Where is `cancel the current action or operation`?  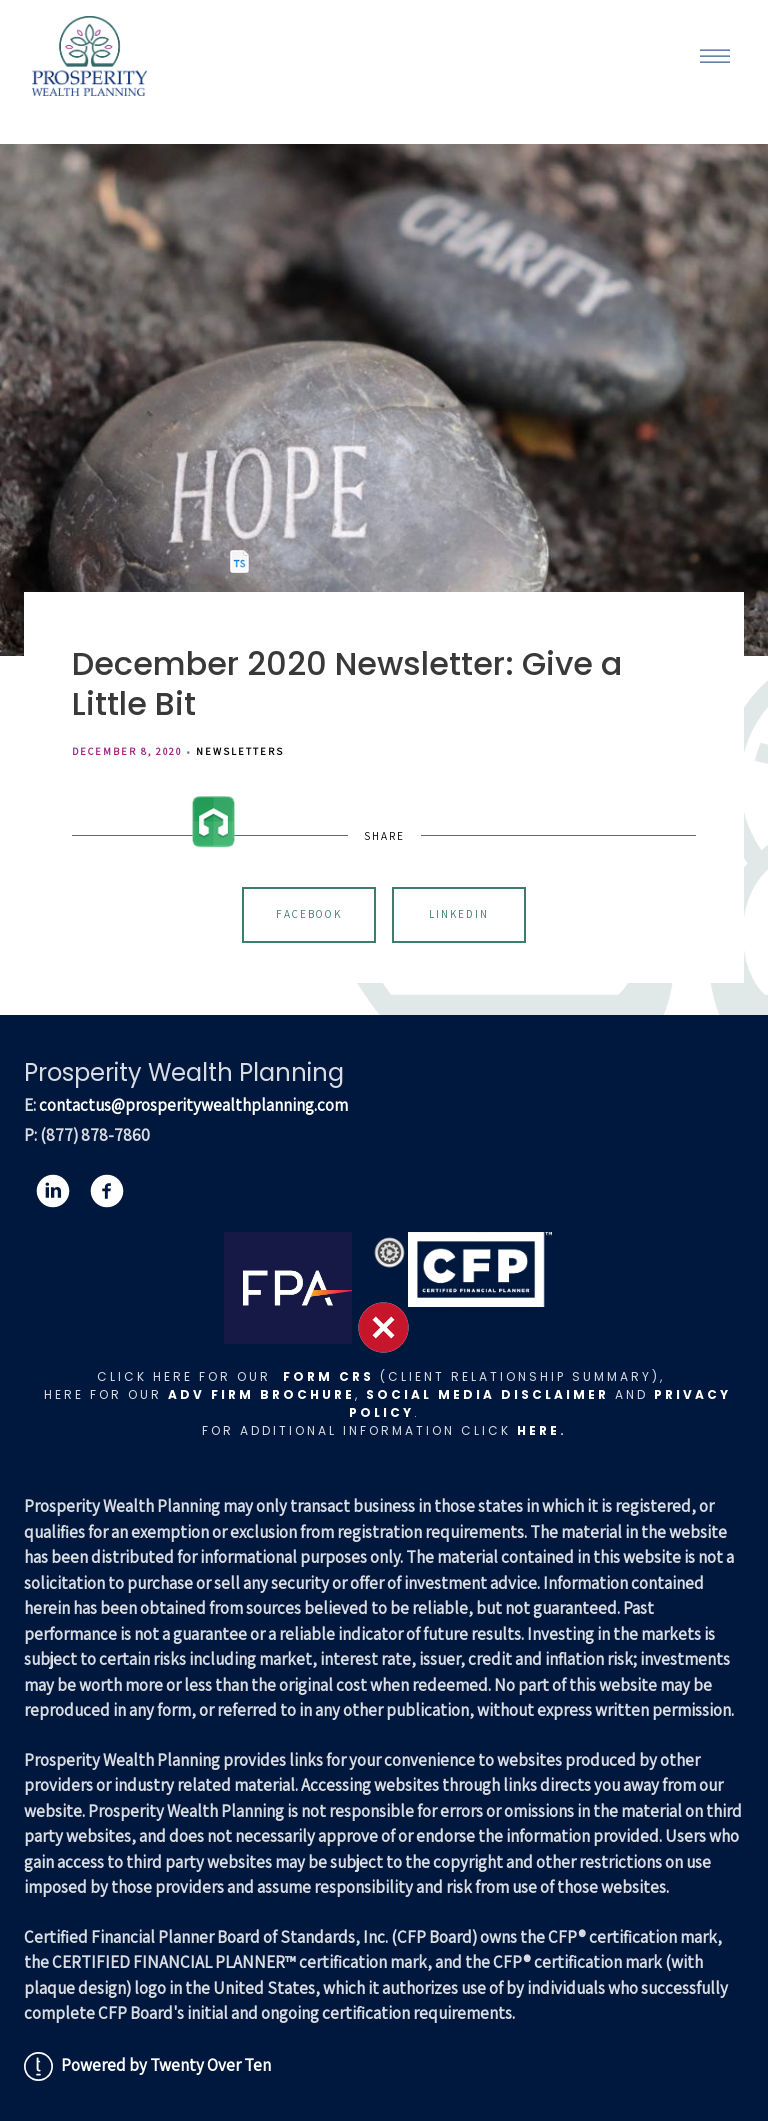 cancel the current action or operation is located at coordinates (383, 1327).